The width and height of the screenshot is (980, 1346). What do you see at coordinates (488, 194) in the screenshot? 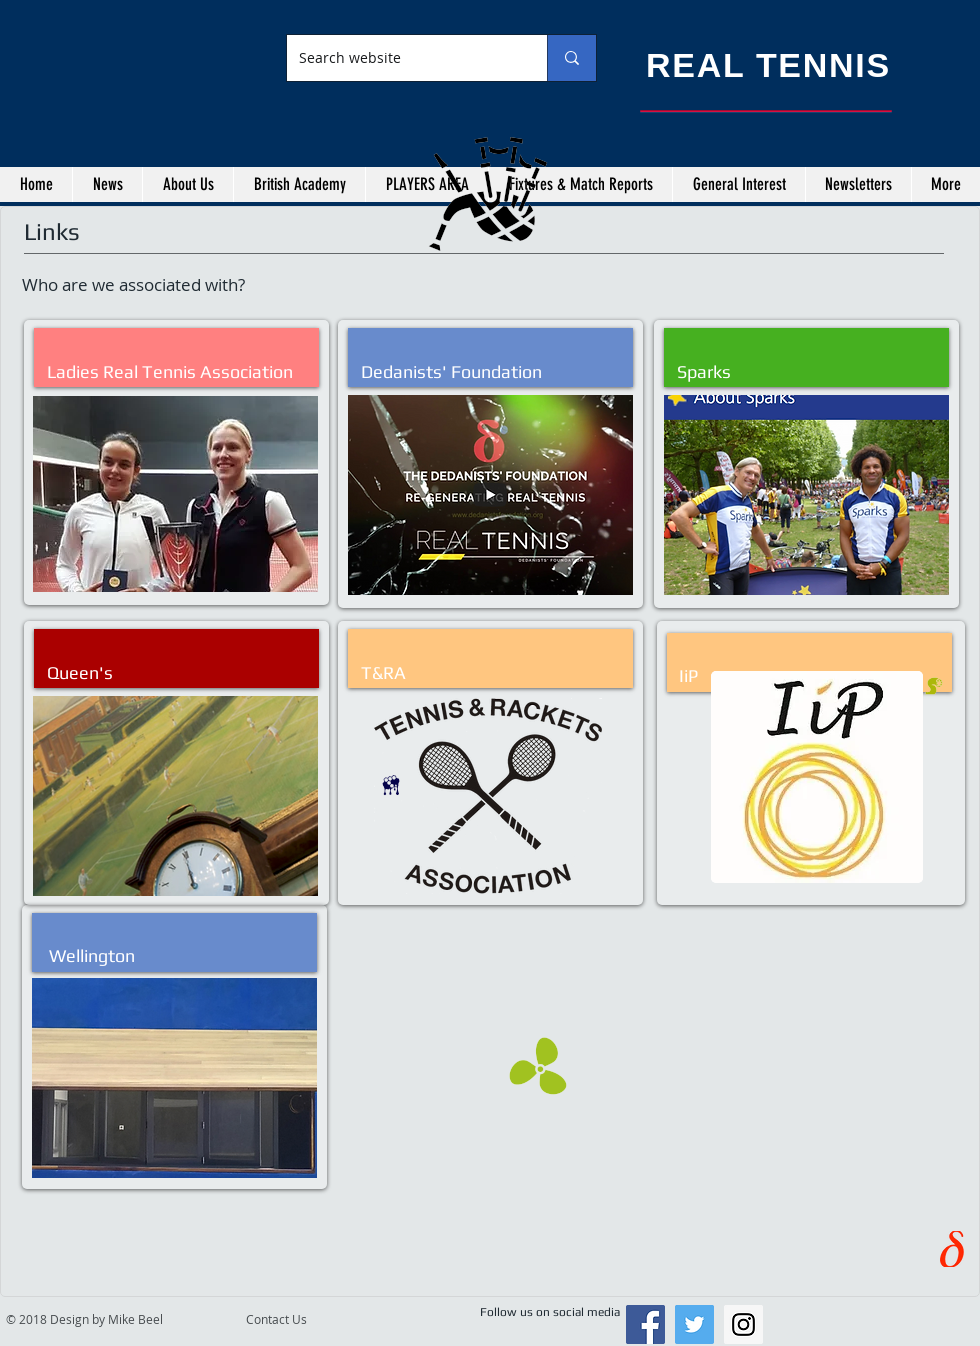
I see `browse traditional or folk music instruments` at bounding box center [488, 194].